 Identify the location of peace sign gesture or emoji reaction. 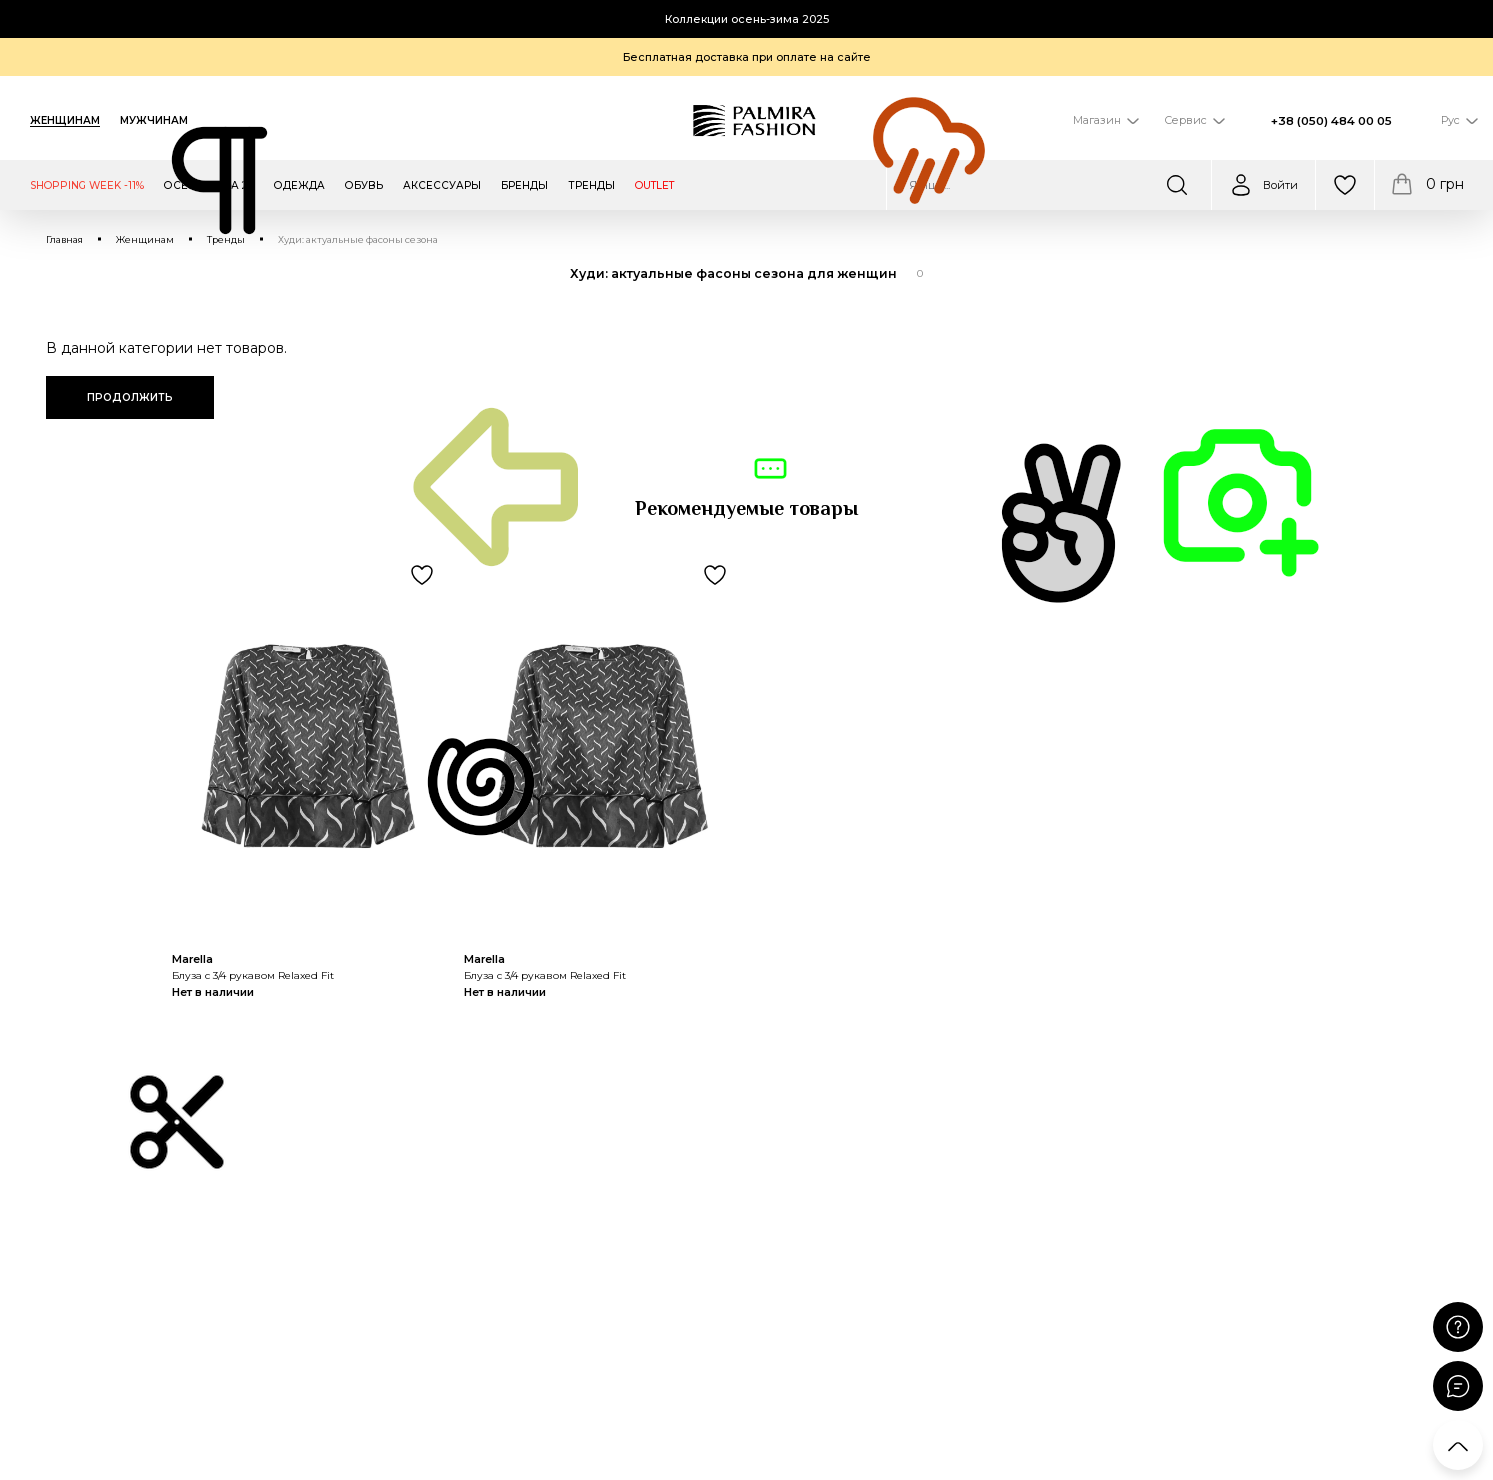
(1058, 523).